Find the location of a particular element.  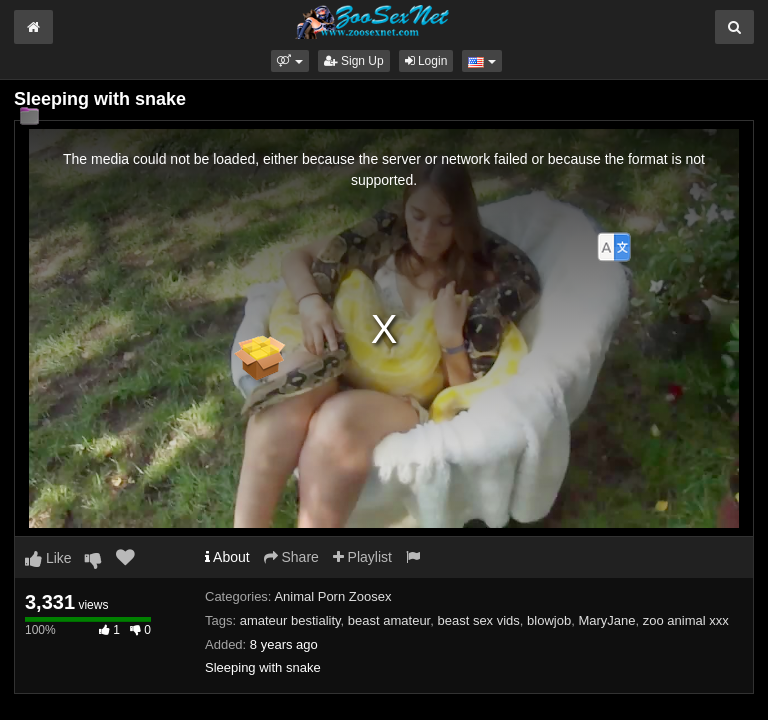

access language and translation settings is located at coordinates (614, 247).